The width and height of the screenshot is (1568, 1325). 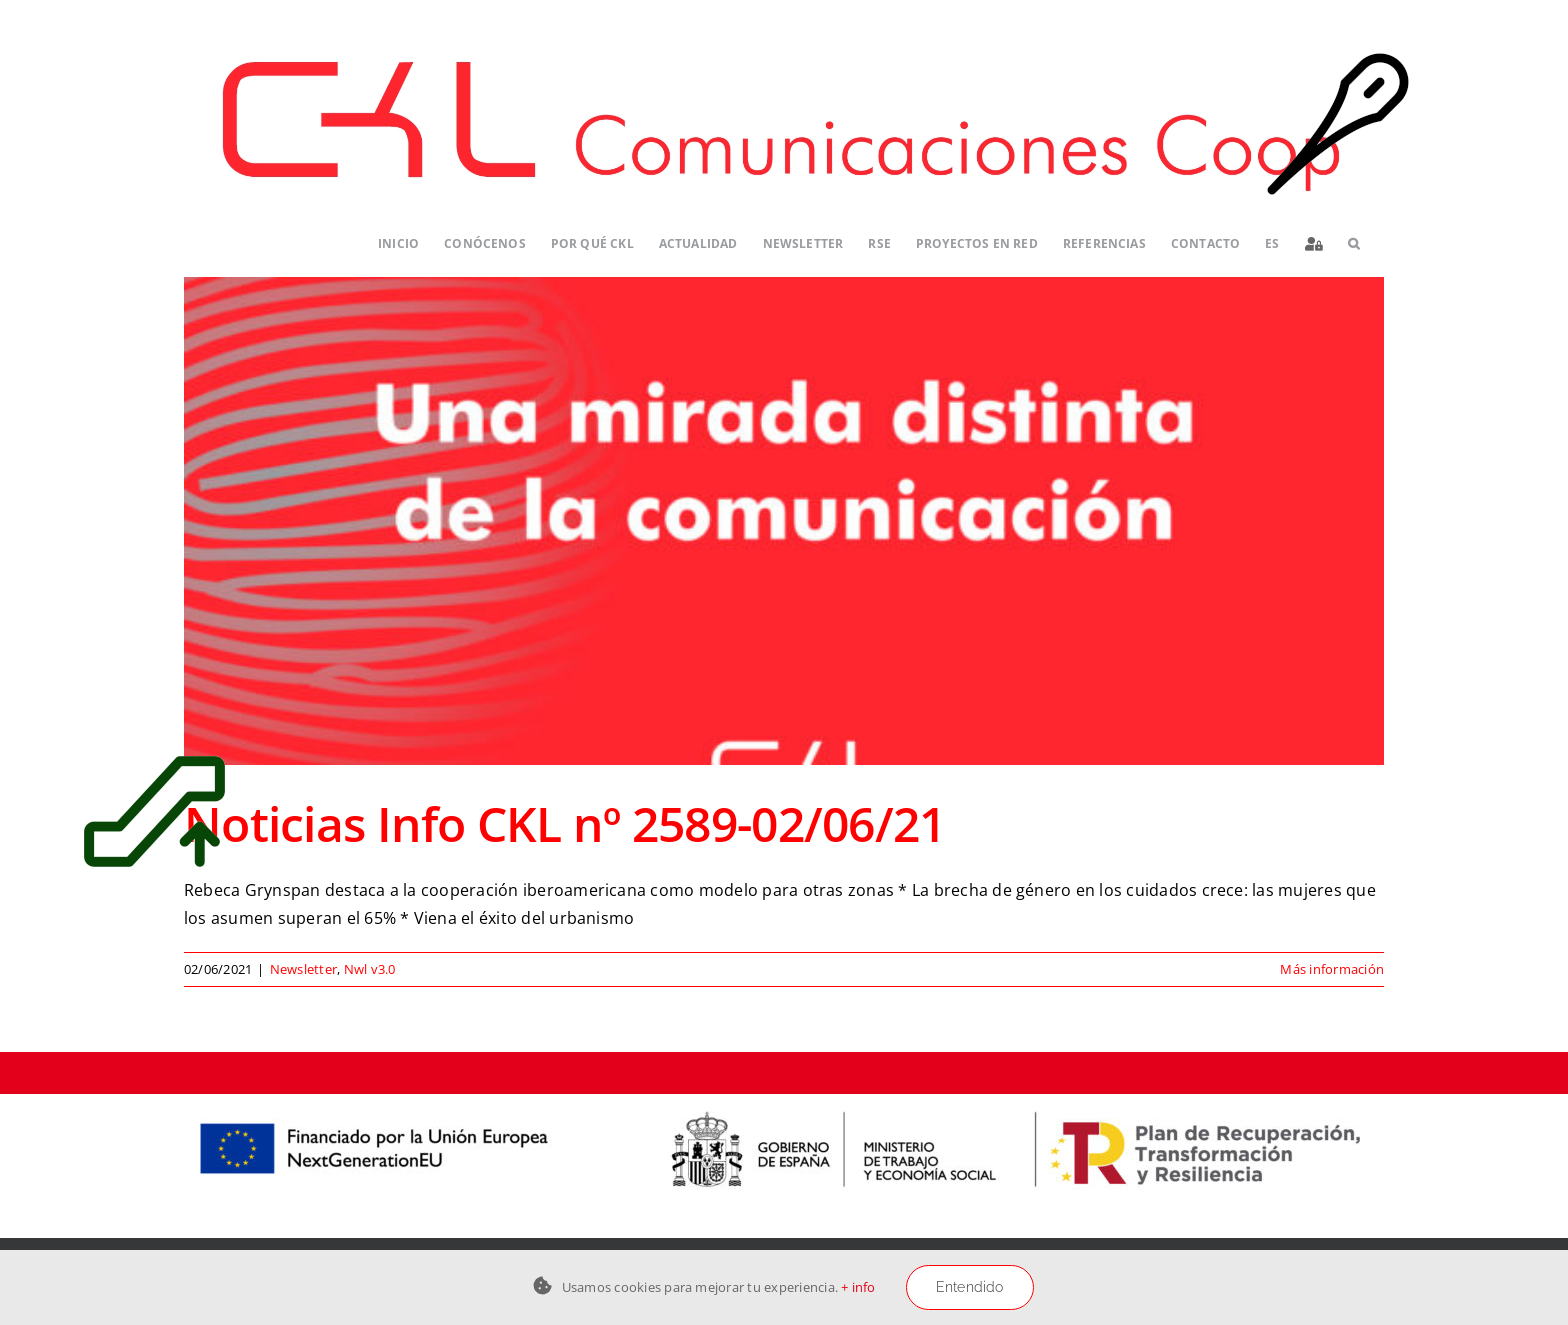 What do you see at coordinates (1338, 124) in the screenshot?
I see `sewing or crafting tools` at bounding box center [1338, 124].